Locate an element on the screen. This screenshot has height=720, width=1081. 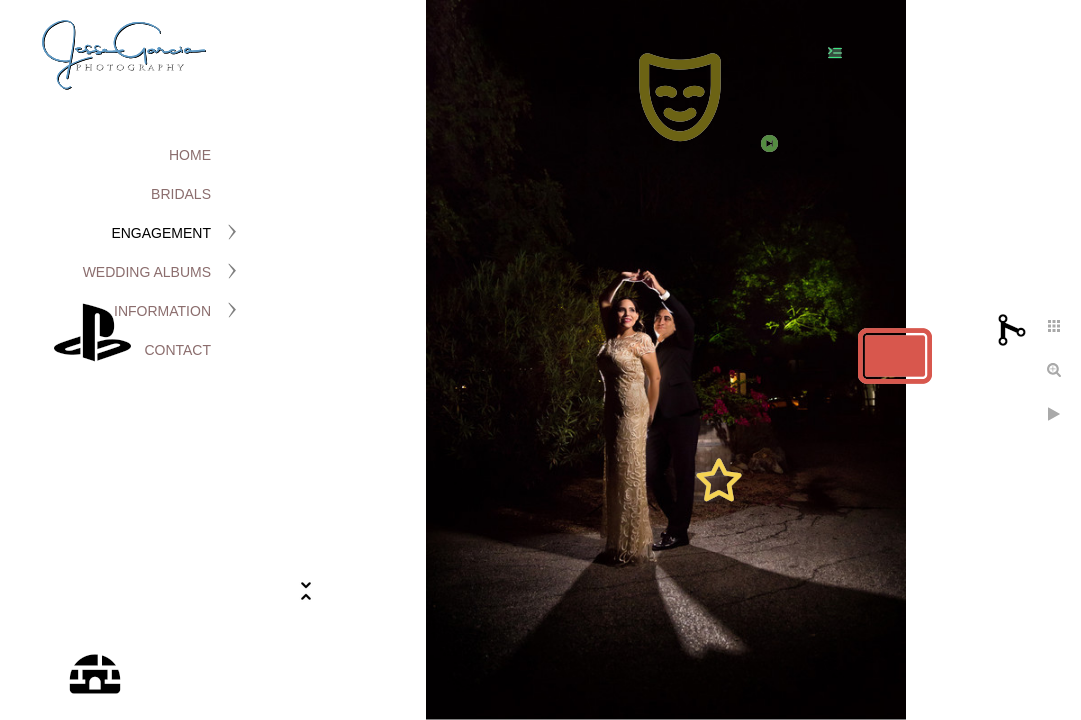
increase text indentation is located at coordinates (835, 53).